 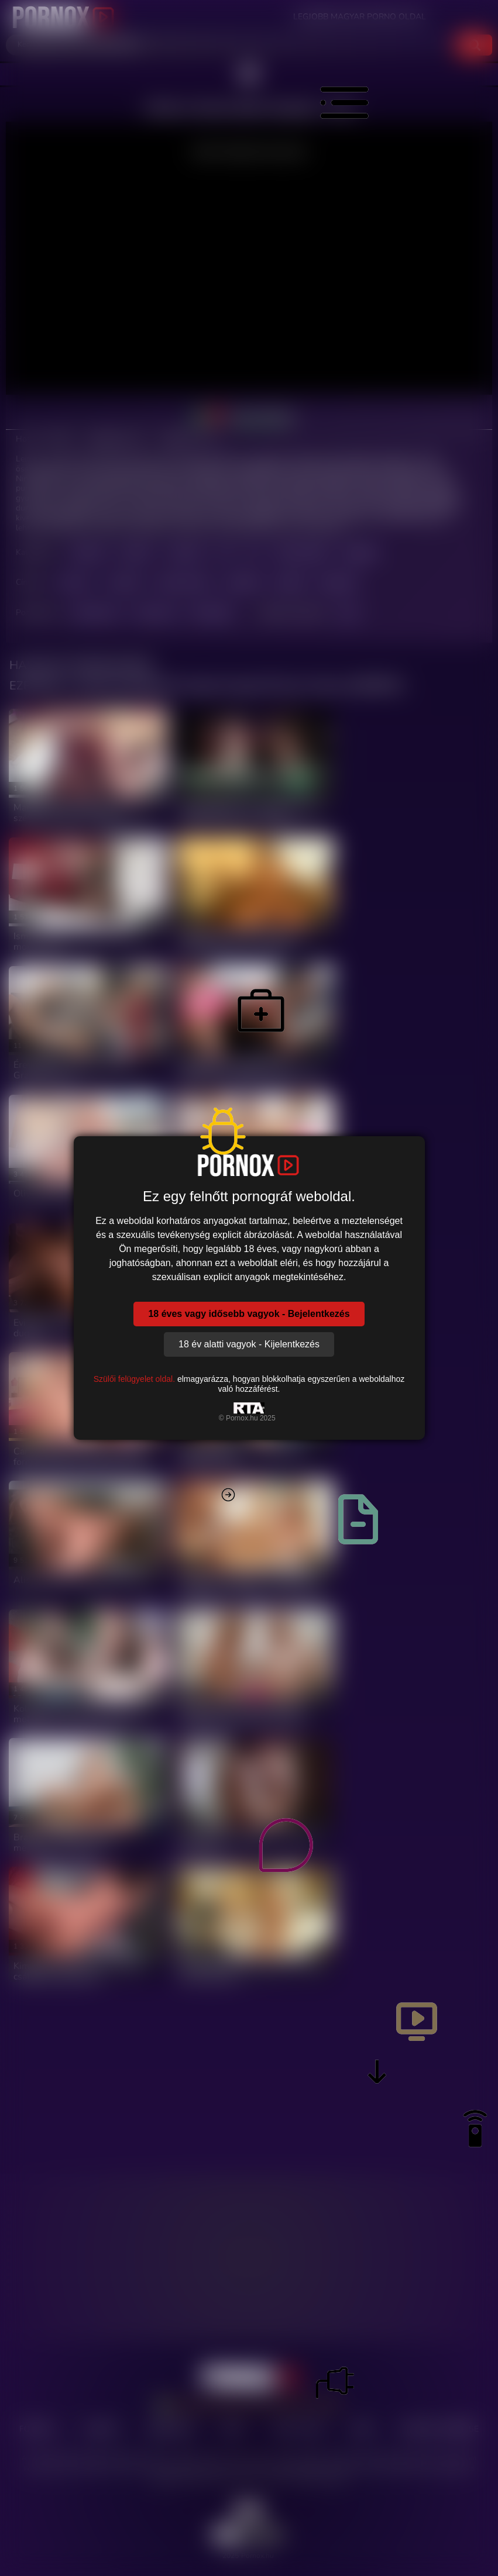 What do you see at coordinates (228, 1495) in the screenshot?
I see `proceed to the next step` at bounding box center [228, 1495].